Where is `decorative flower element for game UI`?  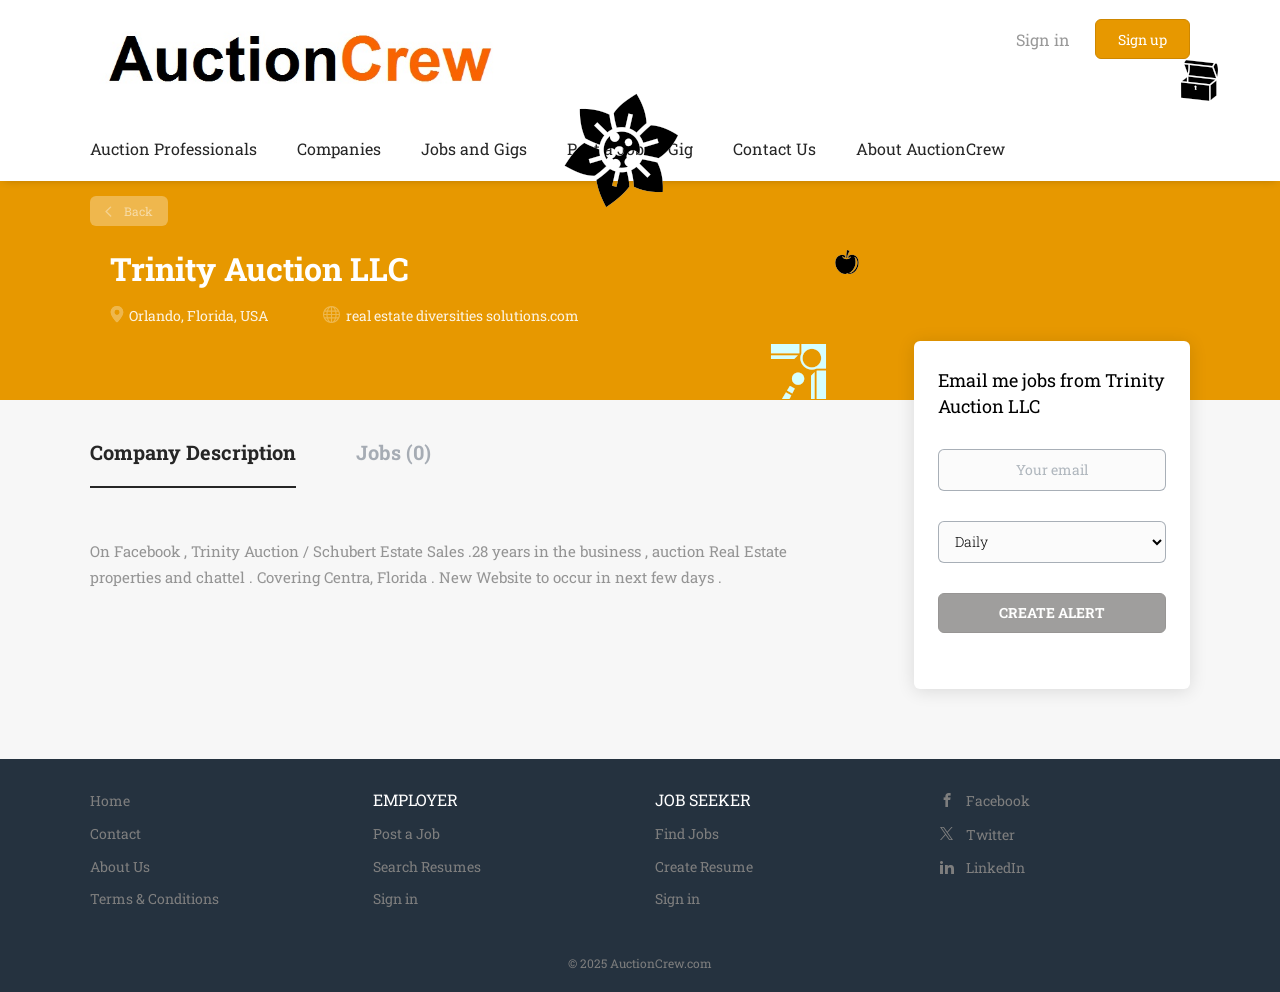
decorative flower element for game UI is located at coordinates (621, 150).